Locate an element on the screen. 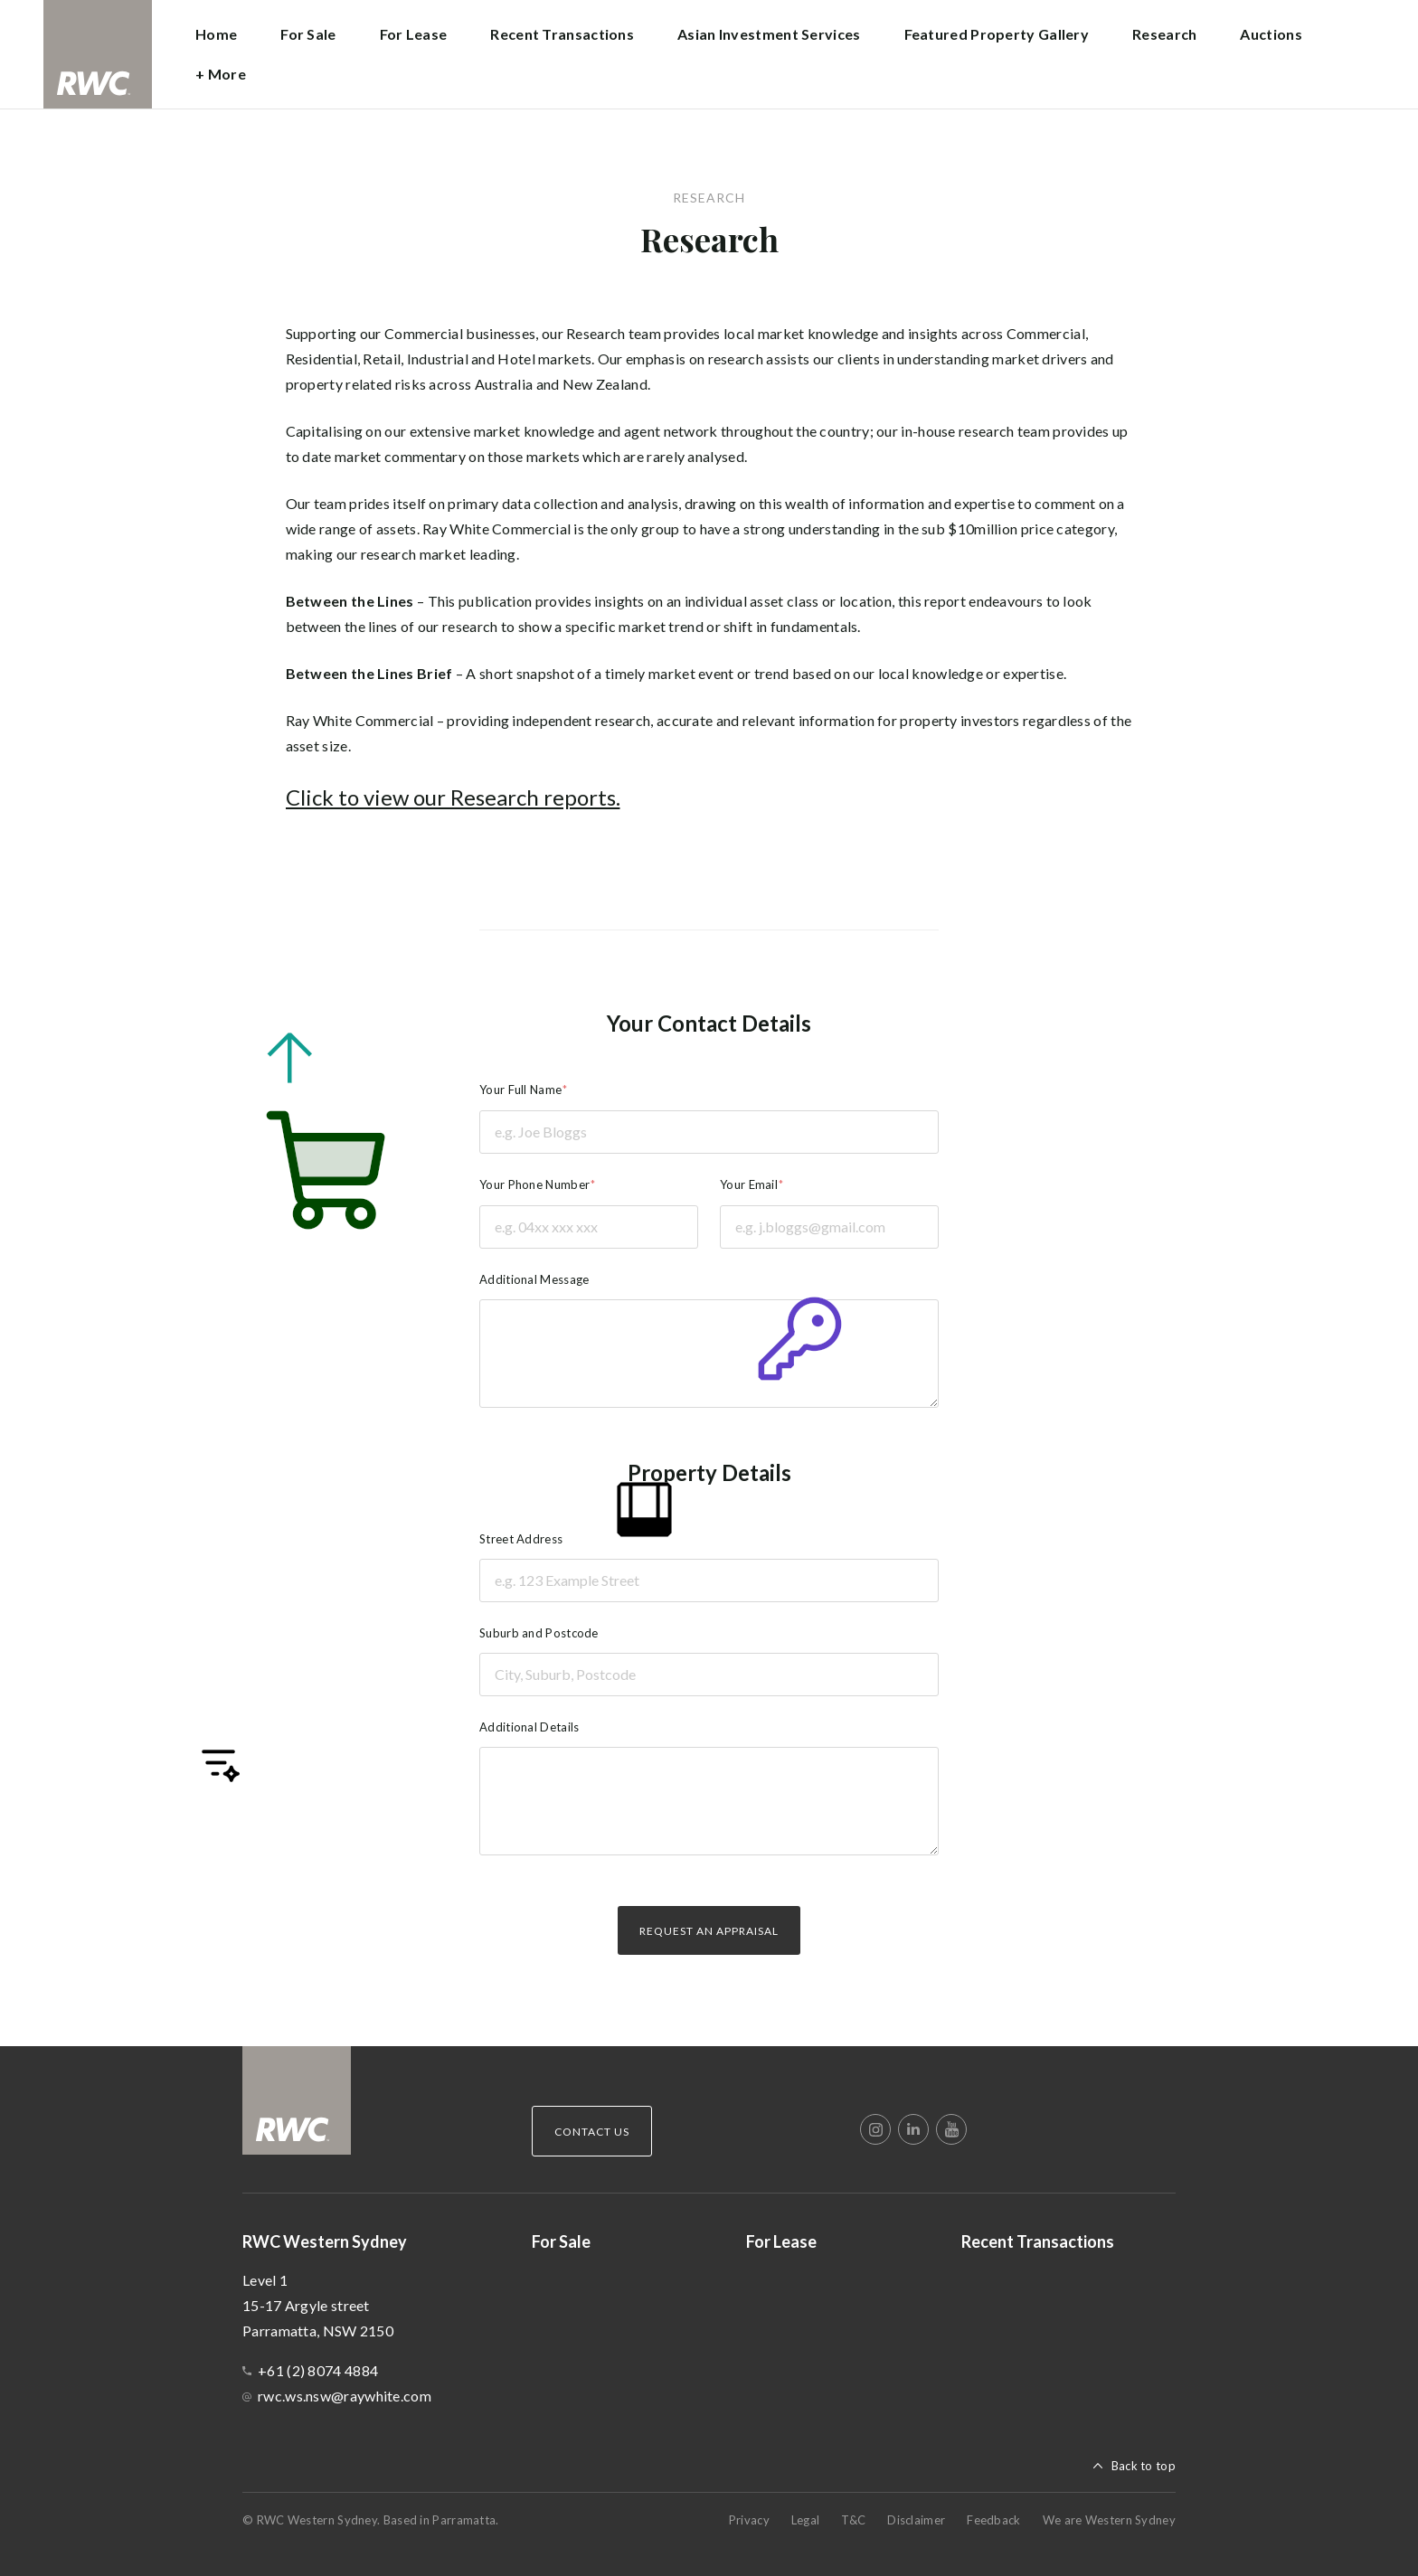  toggle justified panel layout is located at coordinates (644, 1509).